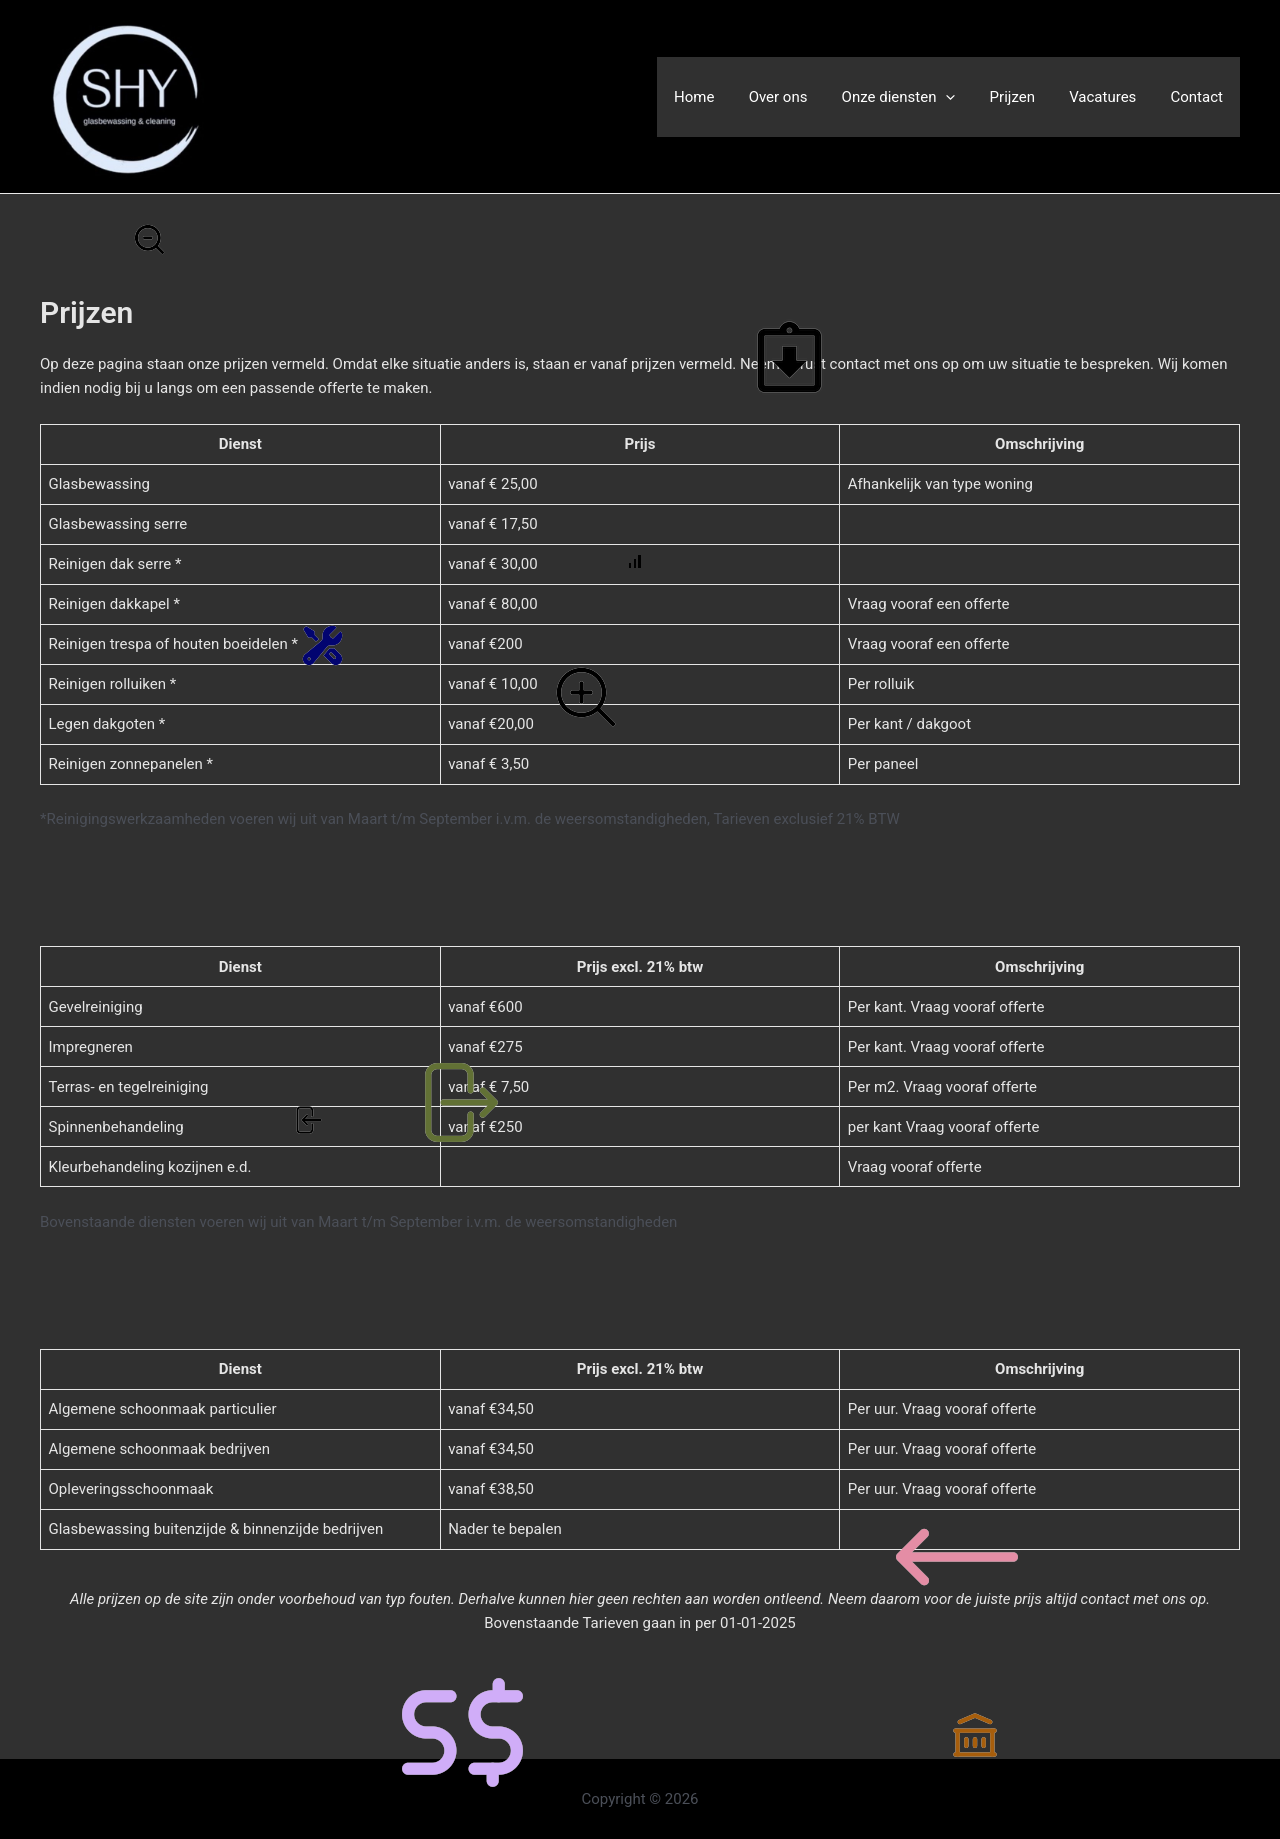 This screenshot has height=1839, width=1280. Describe the element at coordinates (586, 697) in the screenshot. I see `zoom in on content` at that location.